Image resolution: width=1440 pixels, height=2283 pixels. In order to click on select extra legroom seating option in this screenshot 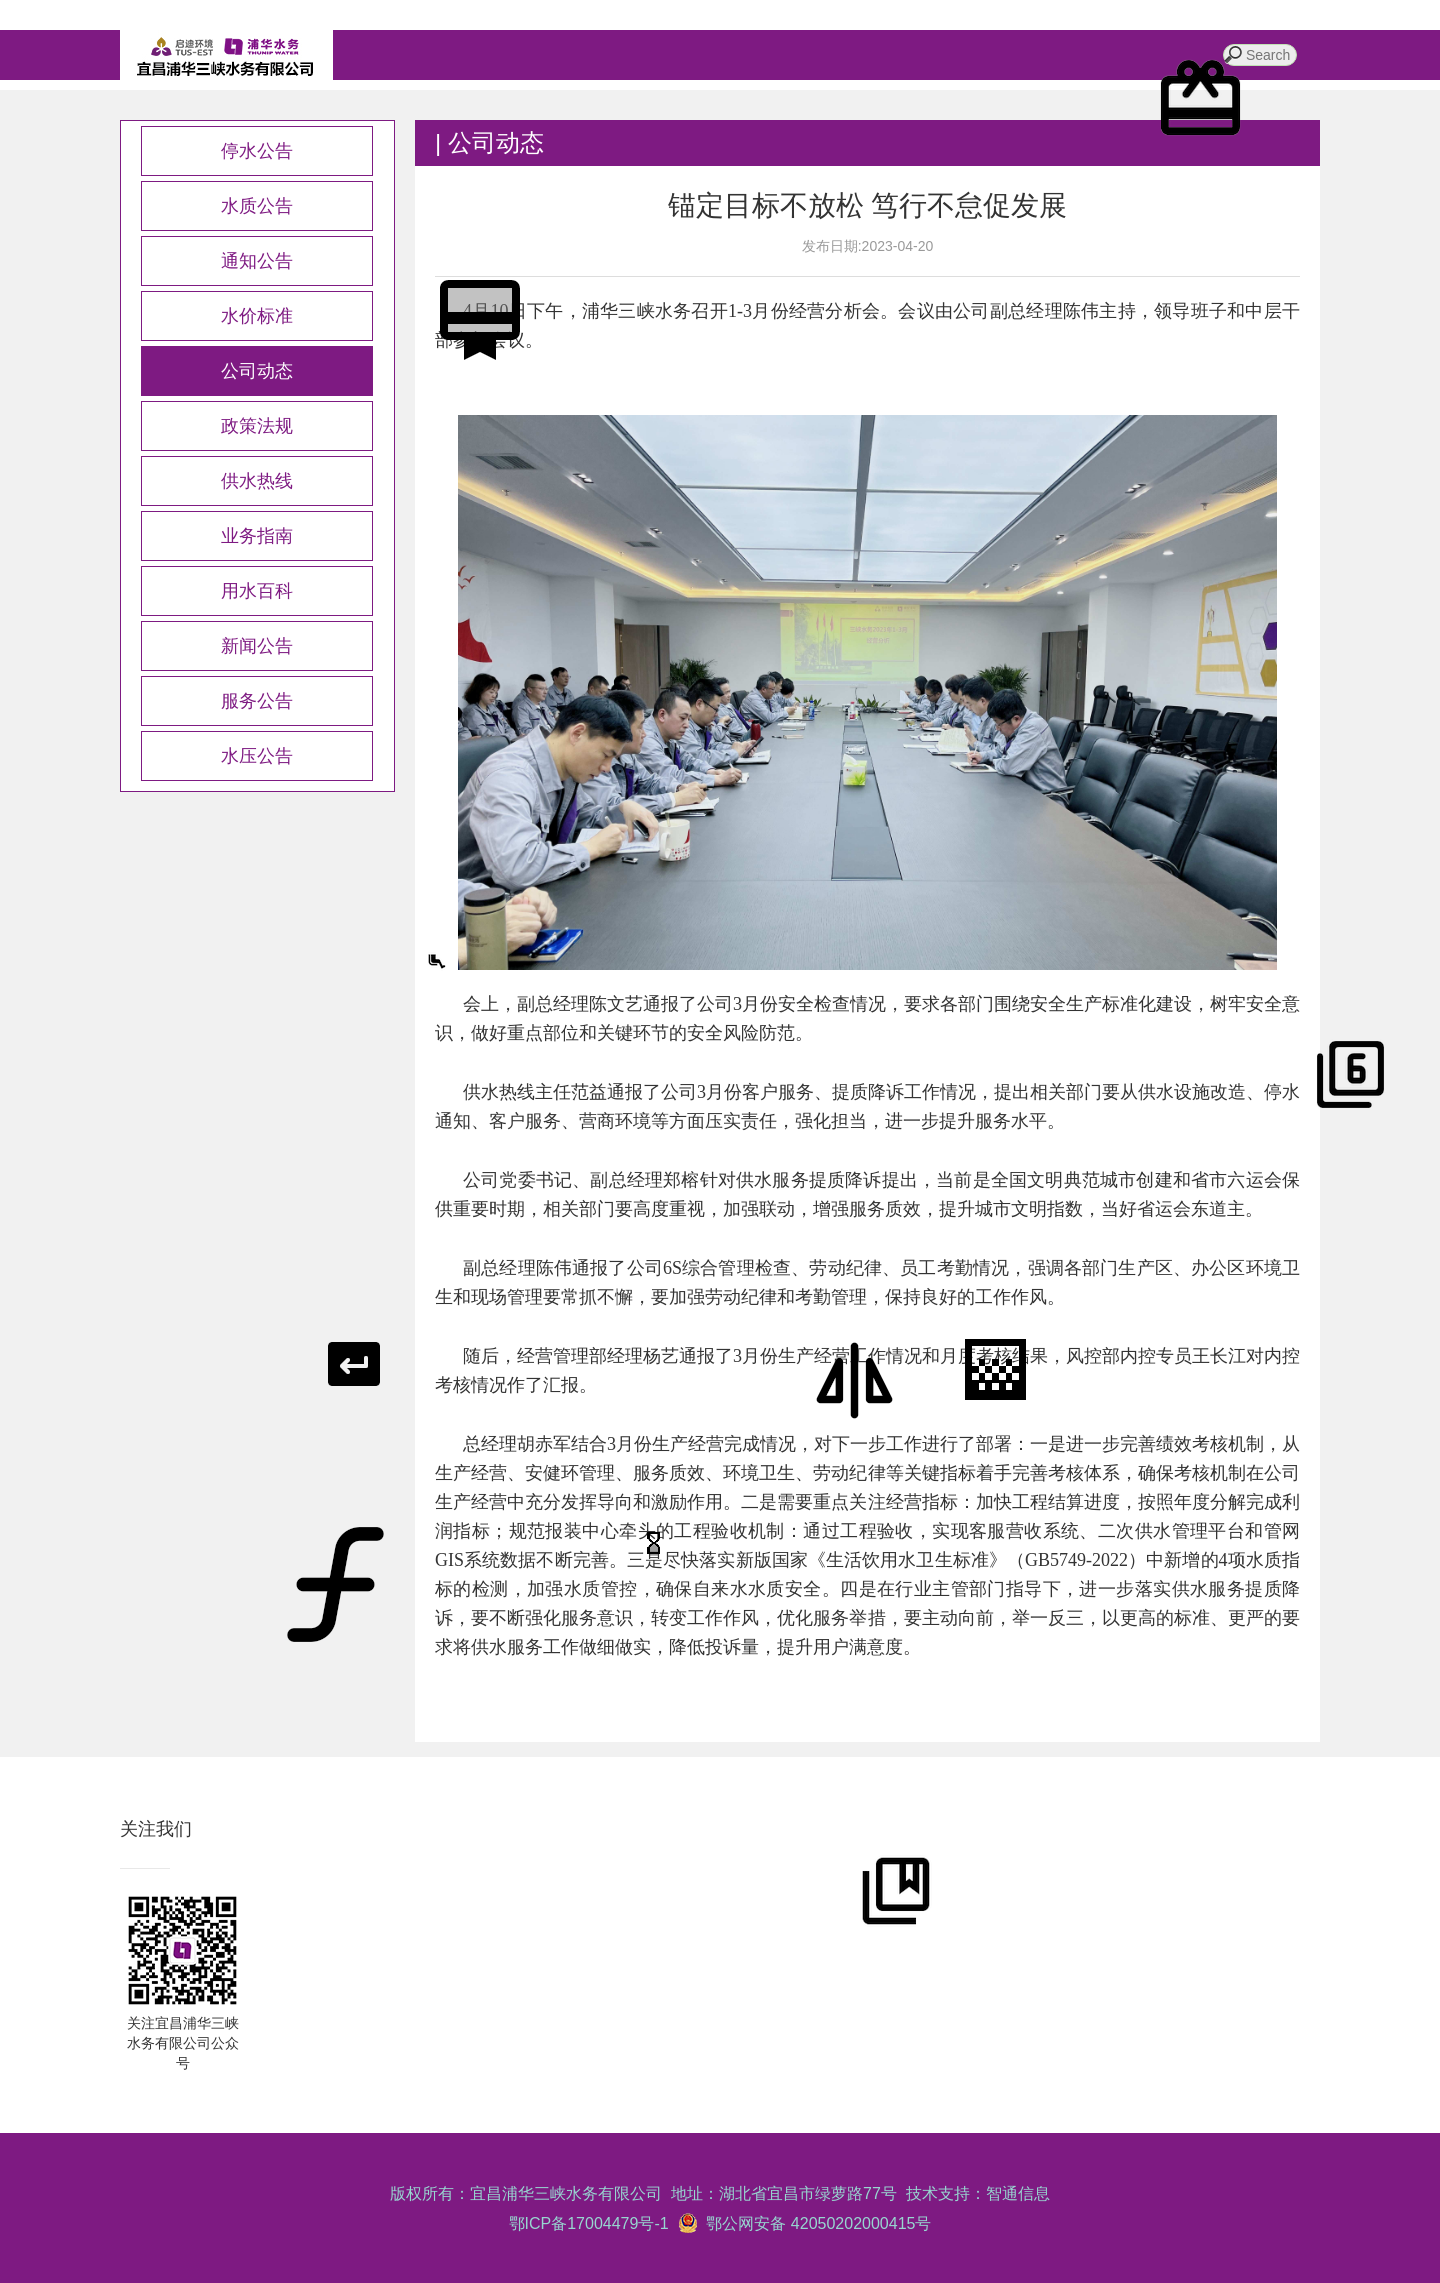, I will do `click(436, 961)`.